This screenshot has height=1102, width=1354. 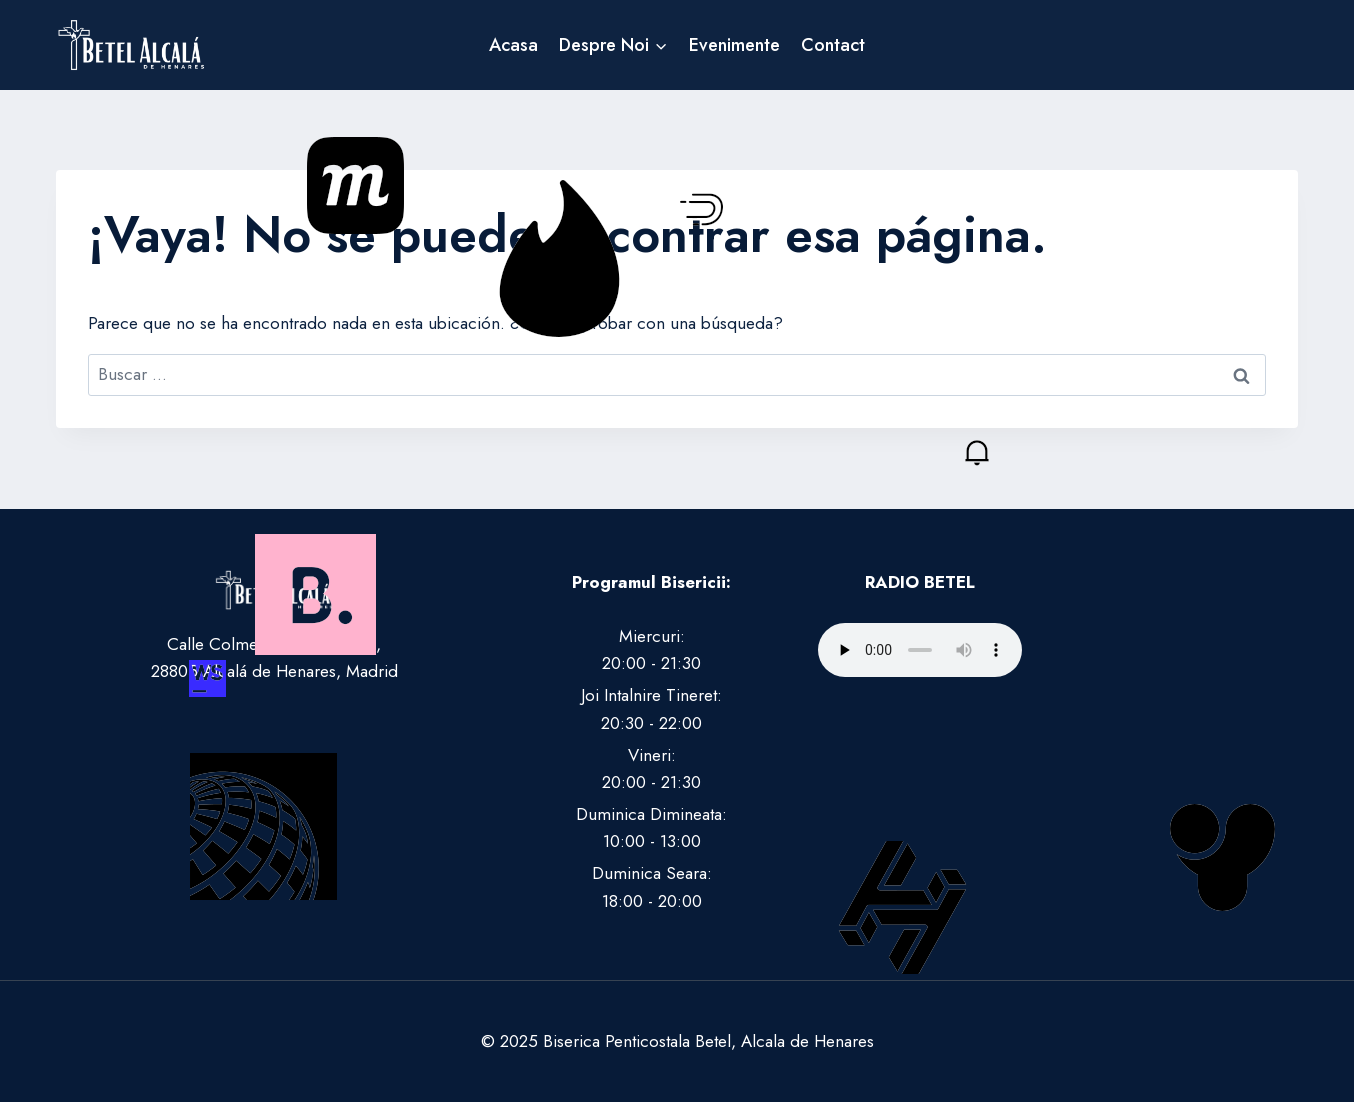 I want to click on open WebStorm IDE, so click(x=207, y=678).